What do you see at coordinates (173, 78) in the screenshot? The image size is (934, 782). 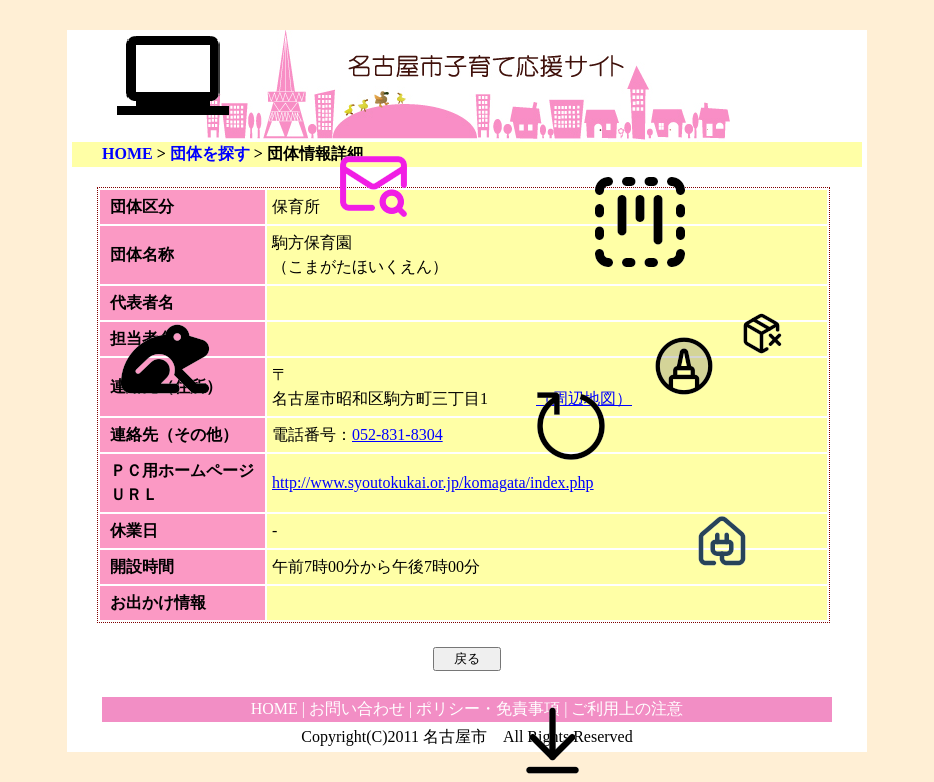 I see `access windows laptop or PC settings` at bounding box center [173, 78].